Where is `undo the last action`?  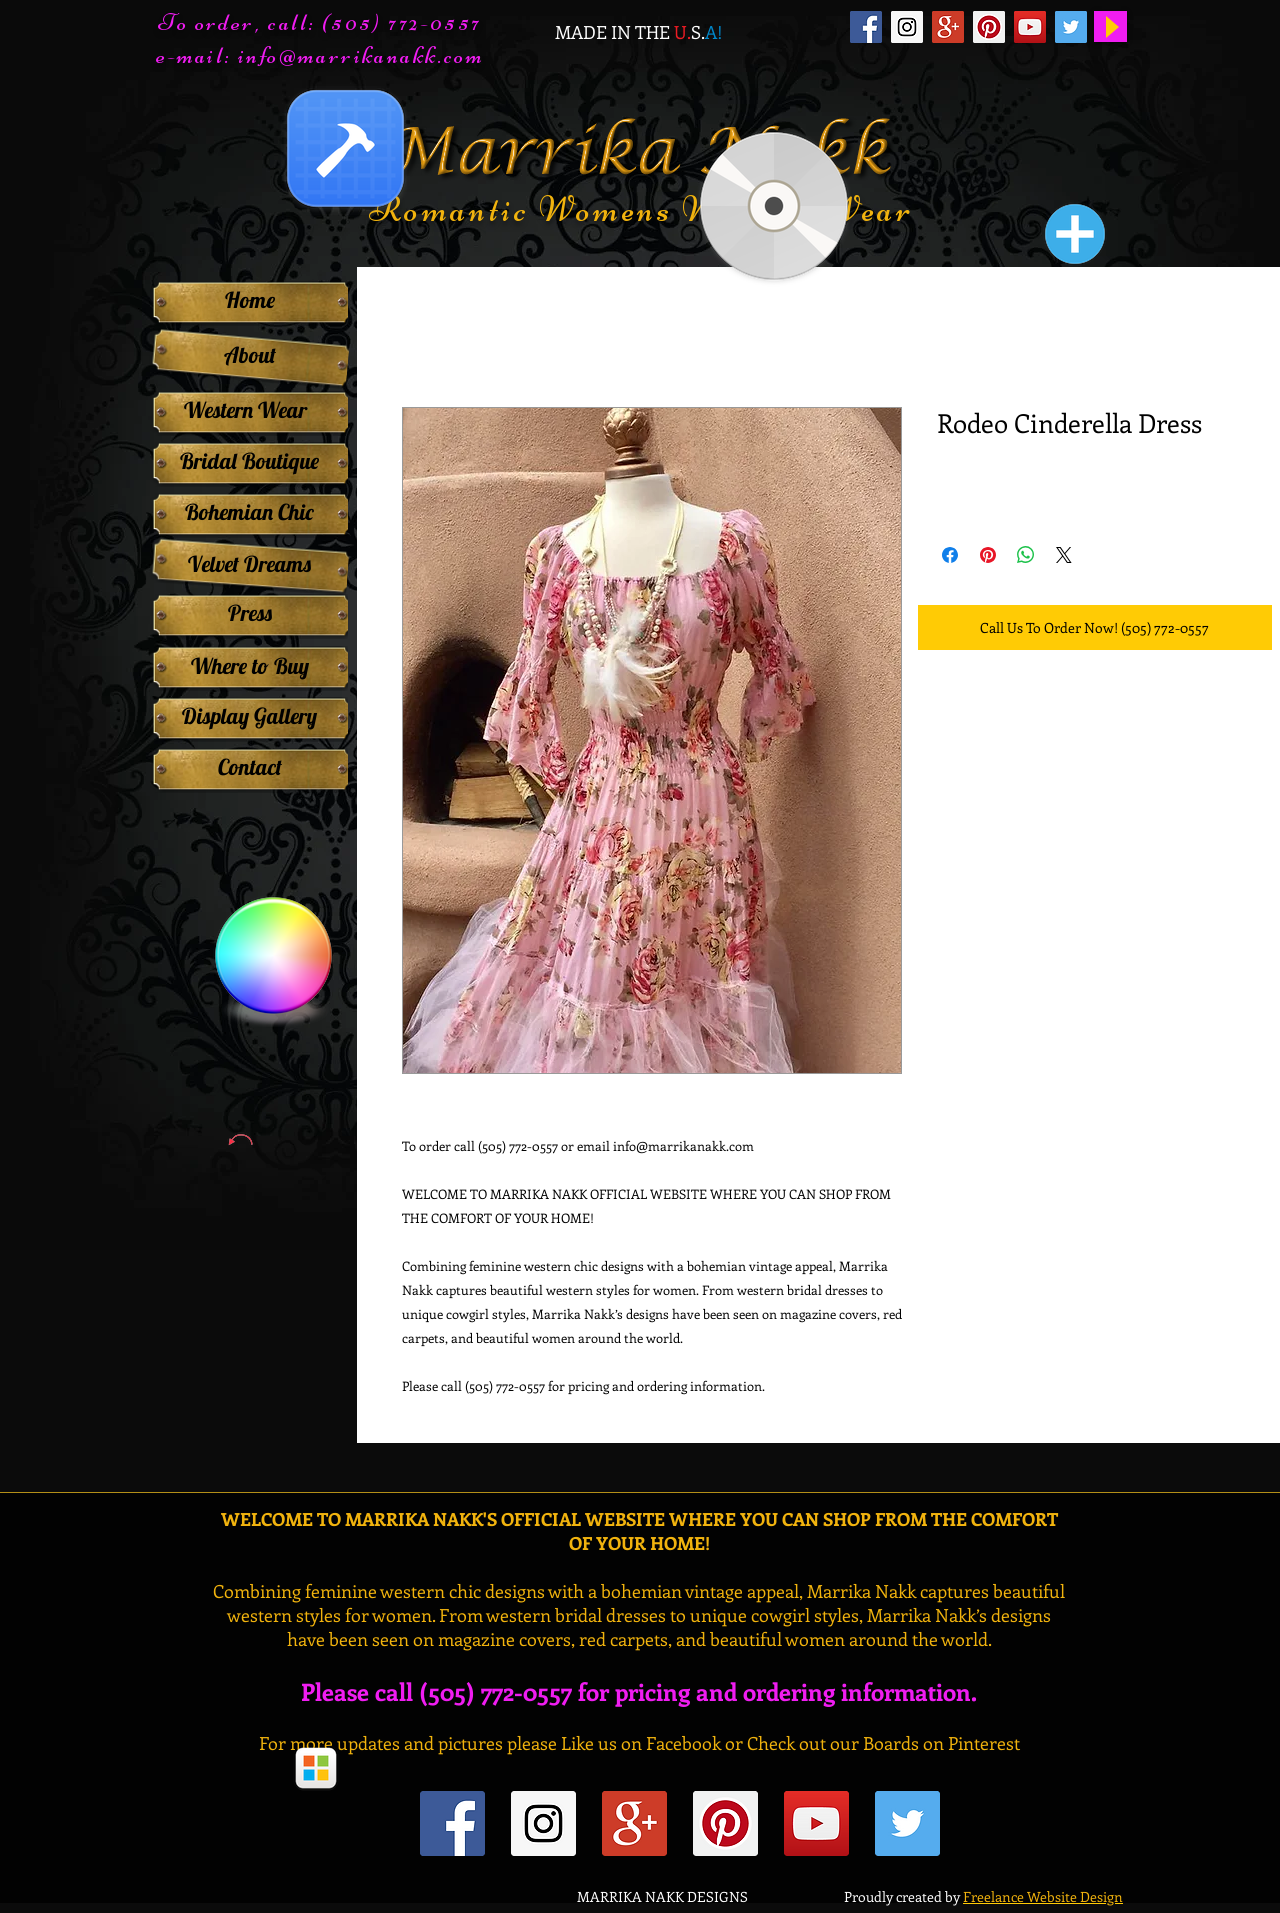 undo the last action is located at coordinates (240, 1139).